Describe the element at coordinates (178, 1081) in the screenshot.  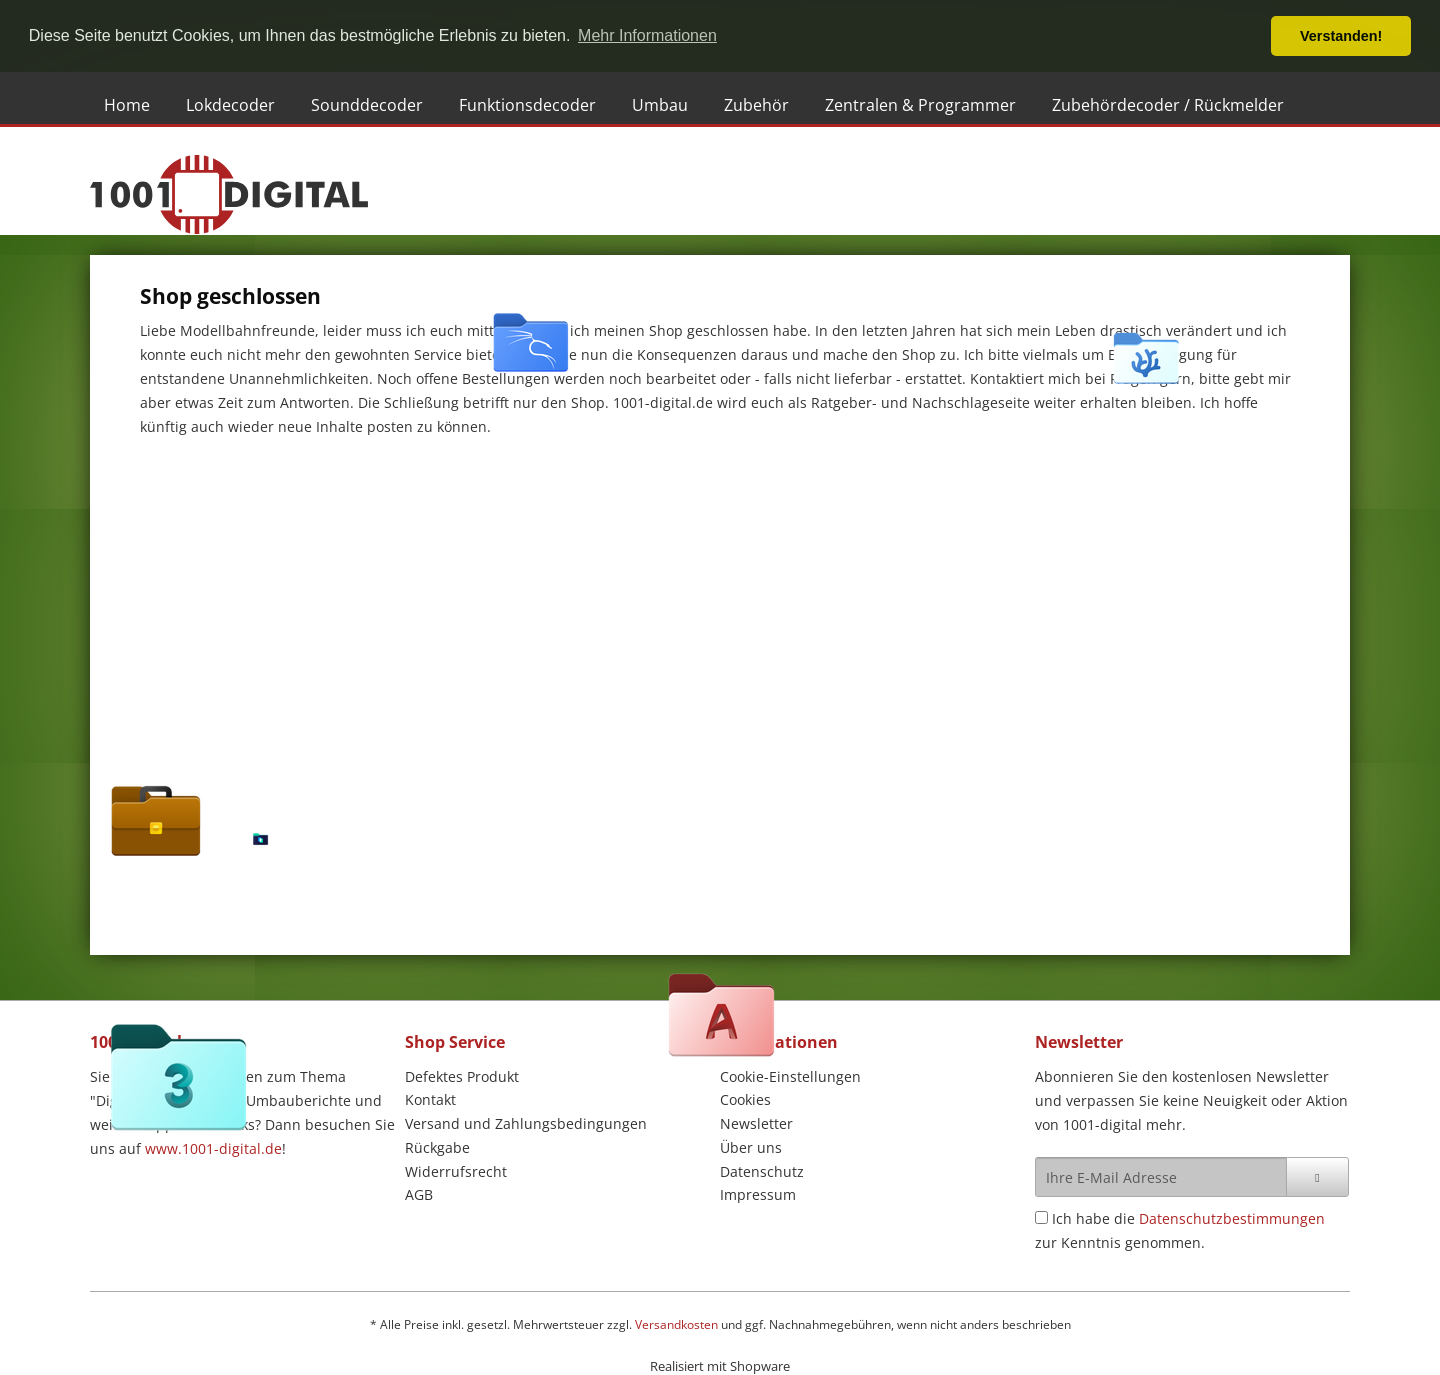
I see `folder containing autodesk 3ds max project files` at that location.